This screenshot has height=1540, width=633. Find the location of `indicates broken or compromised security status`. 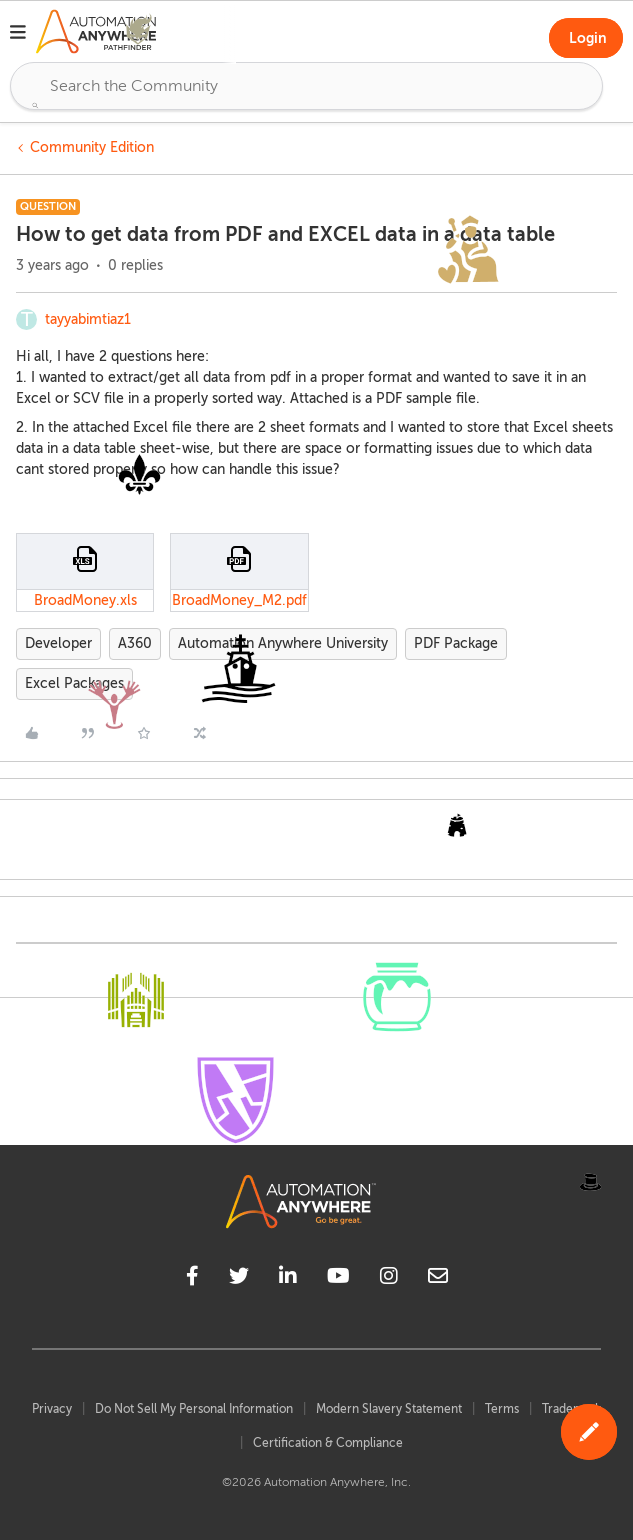

indicates broken or compromised security status is located at coordinates (236, 1100).